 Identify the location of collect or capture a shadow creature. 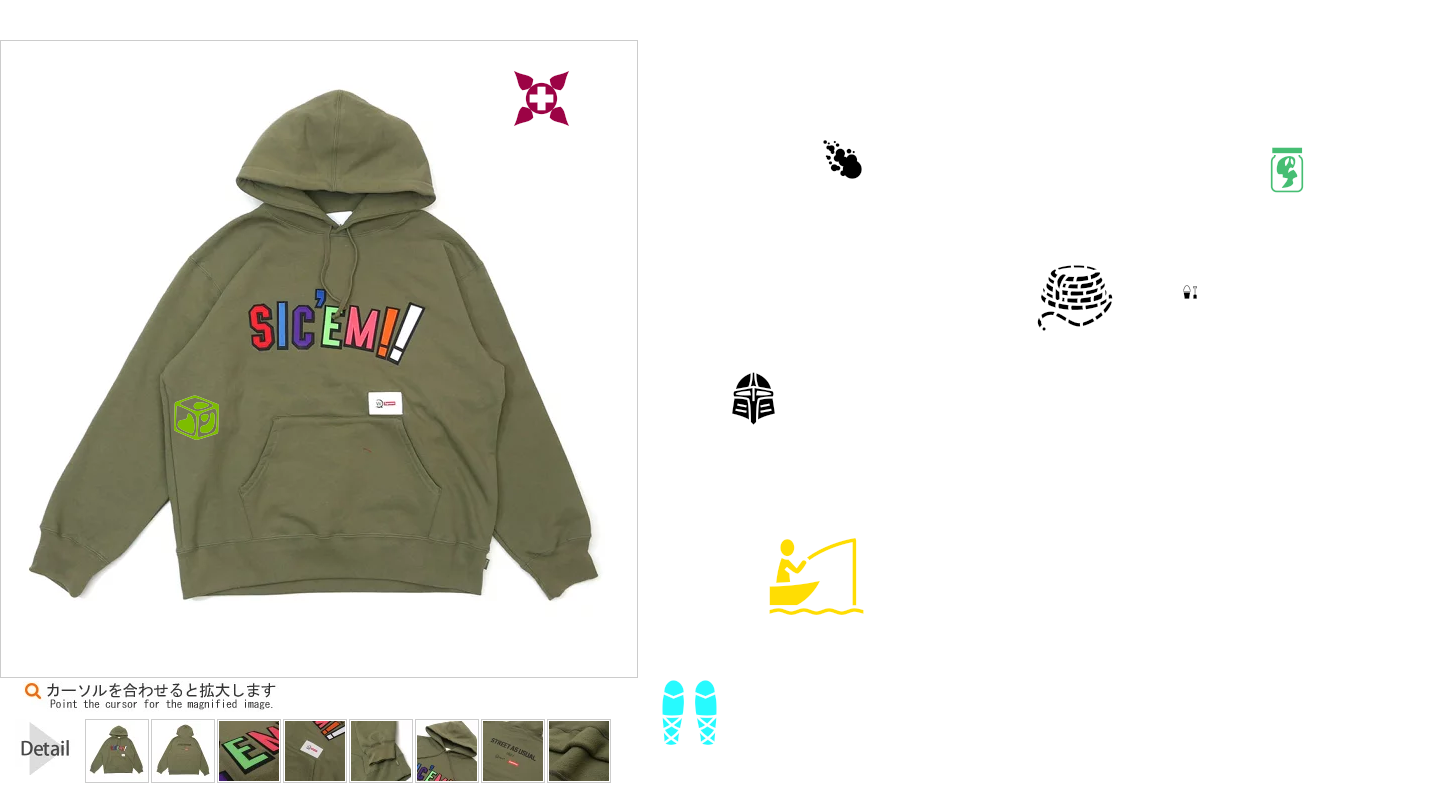
(1287, 170).